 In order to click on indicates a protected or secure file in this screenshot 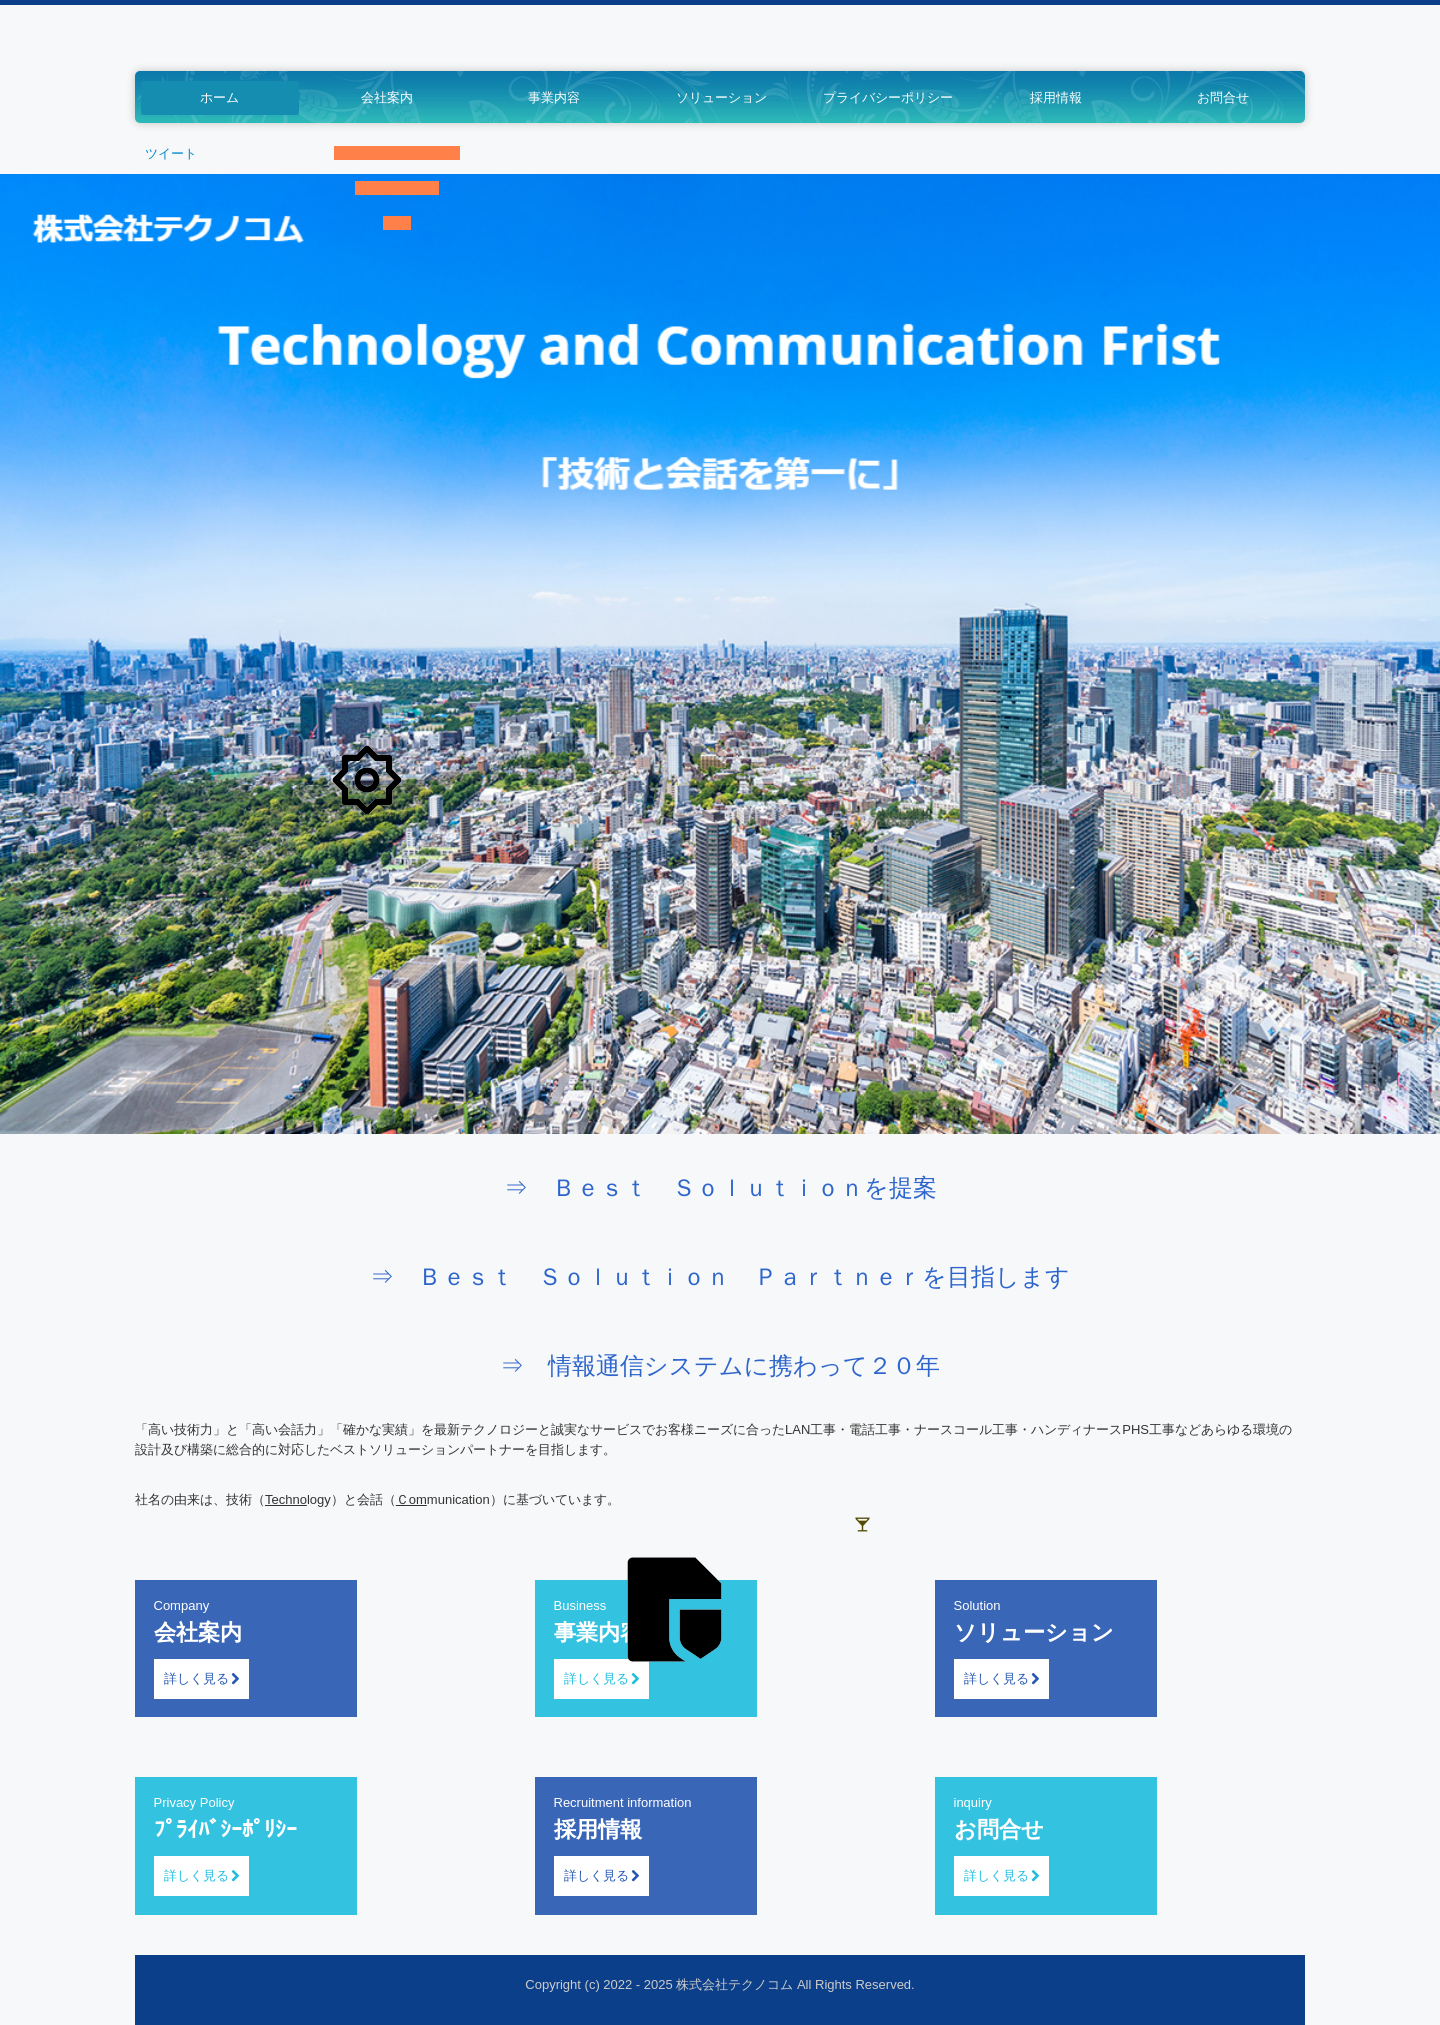, I will do `click(674, 1609)`.